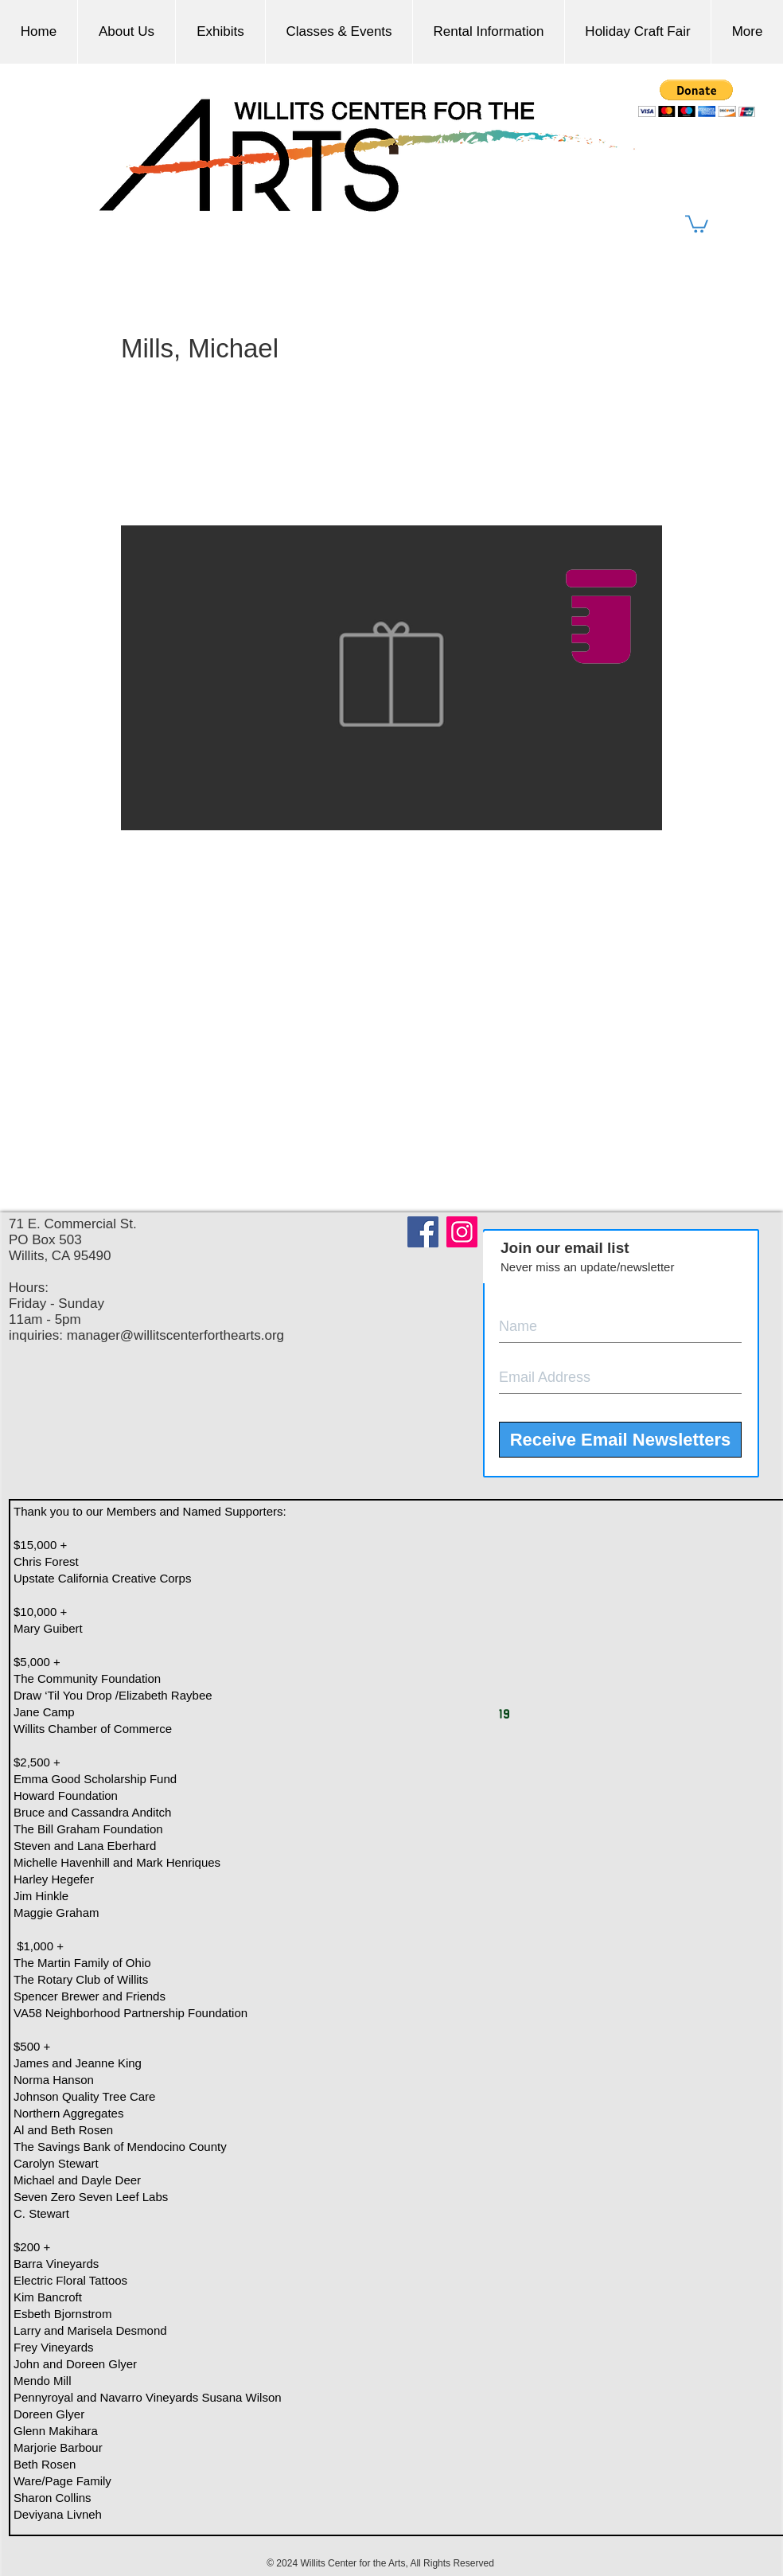  What do you see at coordinates (504, 1714) in the screenshot?
I see `indicates 19 items or notifications` at bounding box center [504, 1714].